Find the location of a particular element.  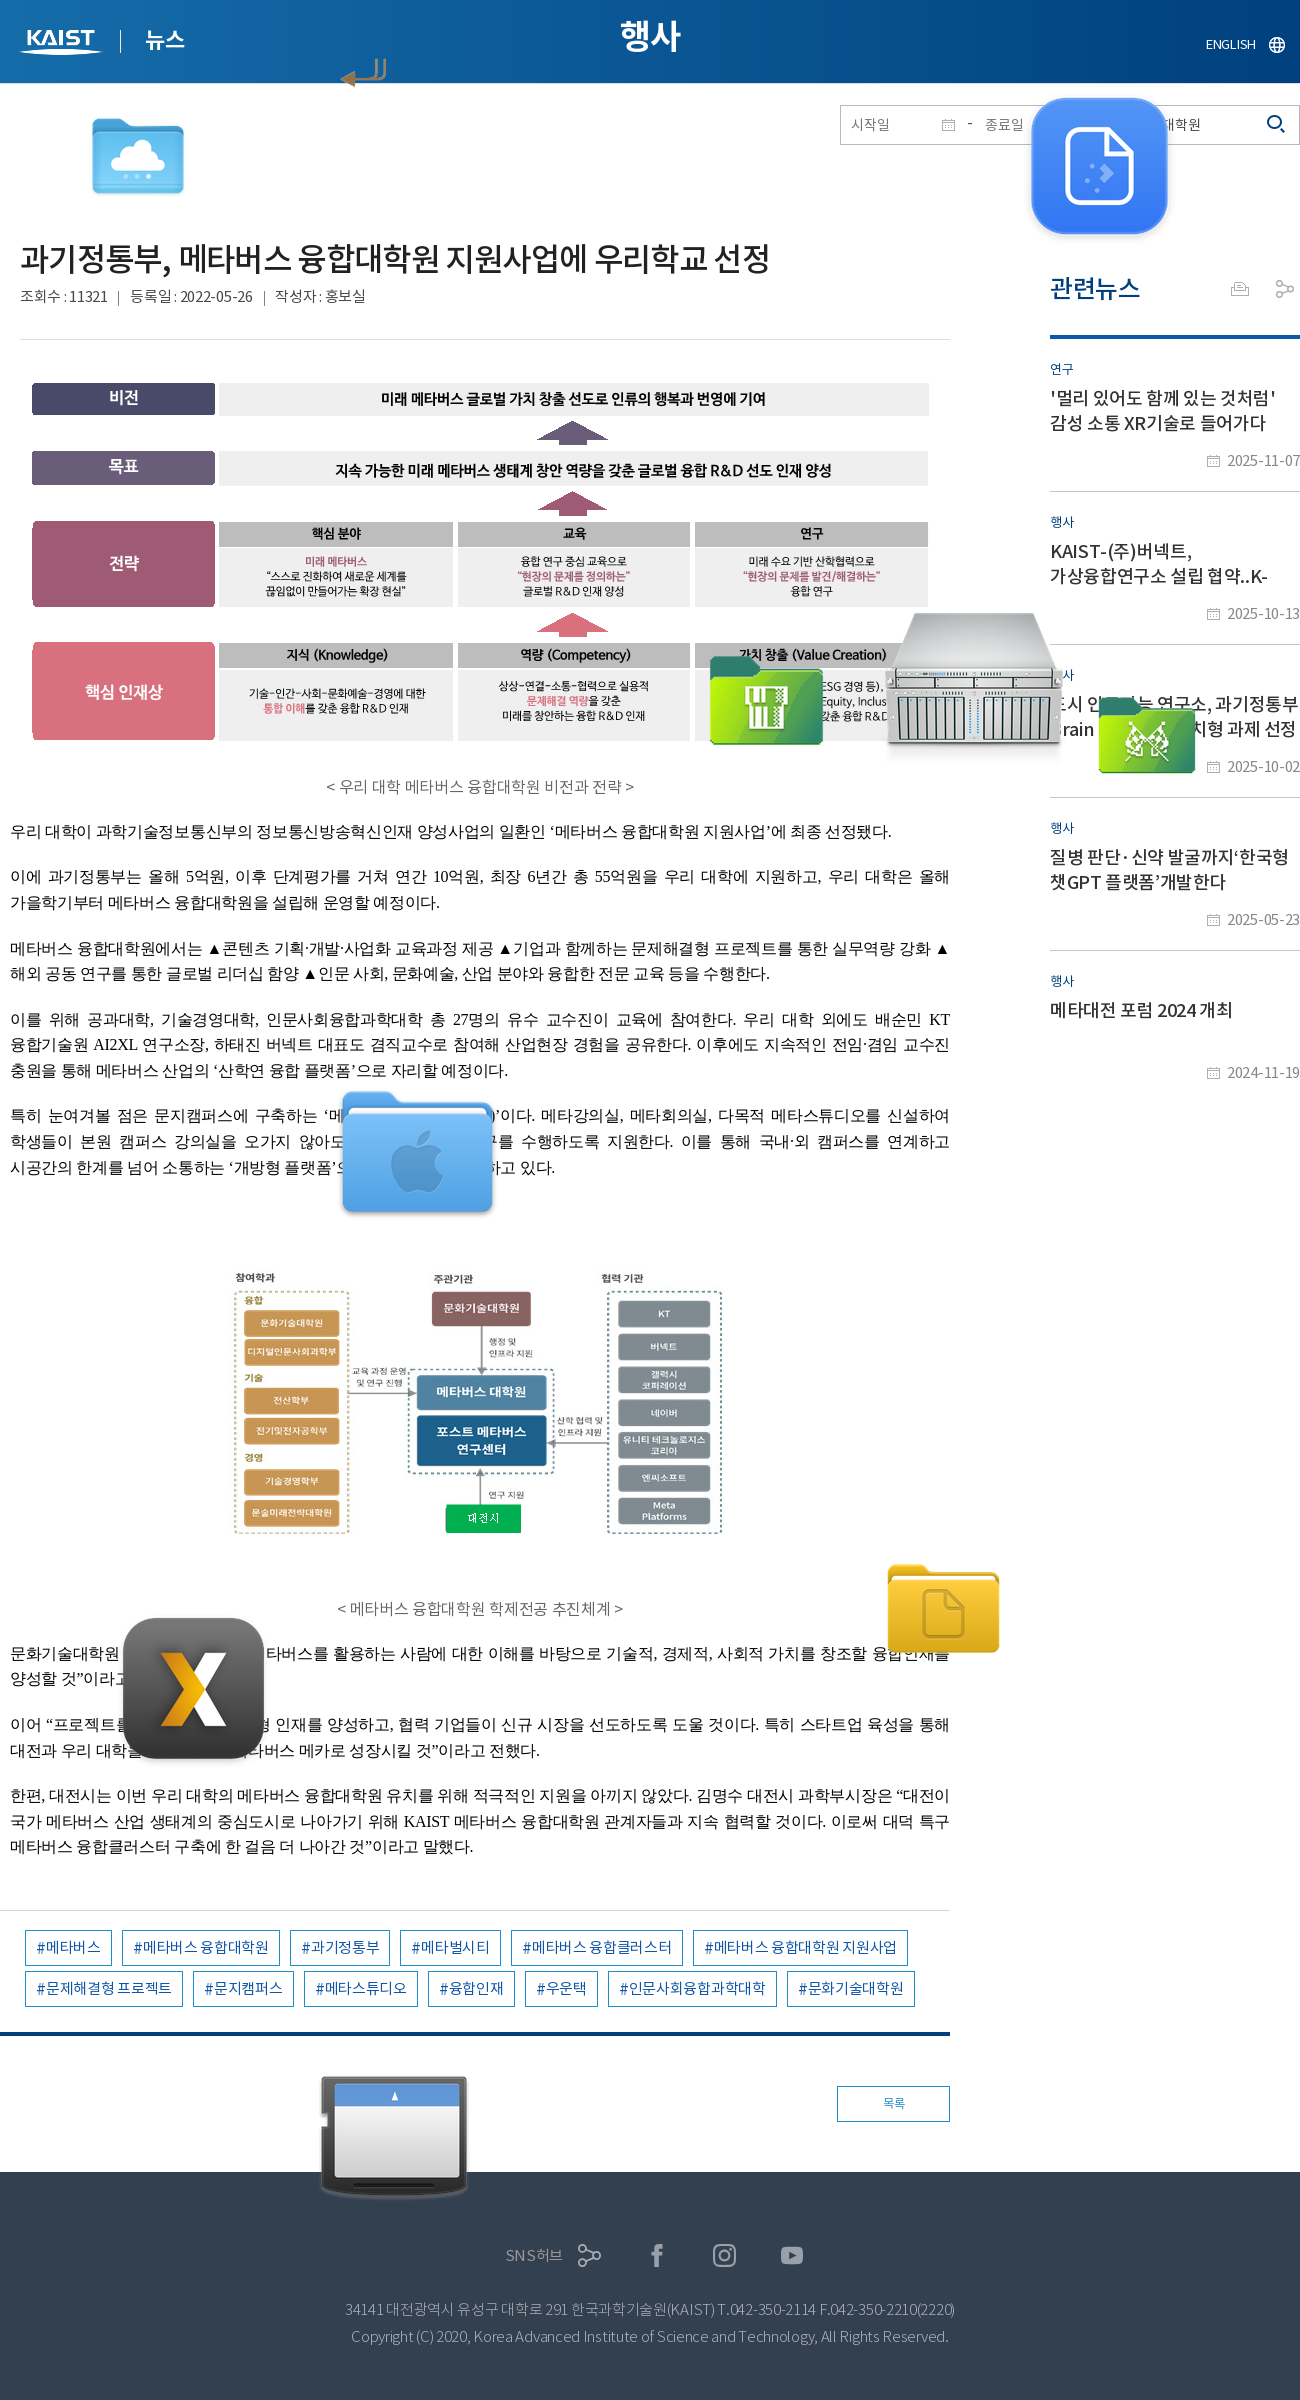

open plex media server is located at coordinates (193, 1688).